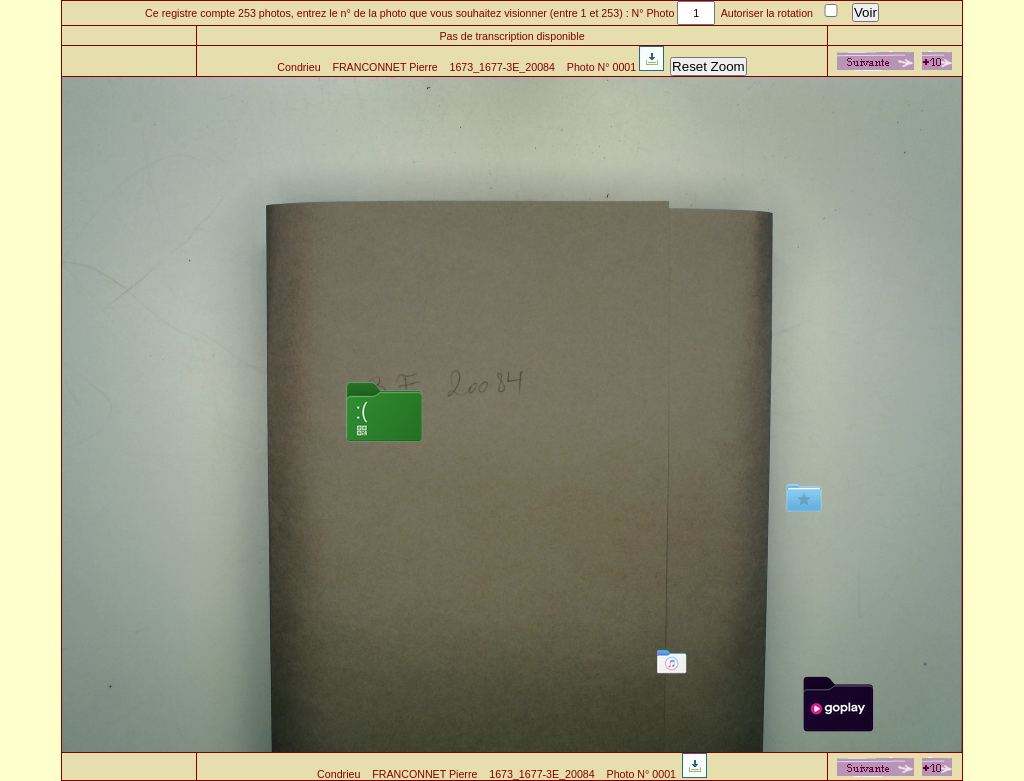 The image size is (1024, 781). What do you see at coordinates (384, 414) in the screenshot?
I see `folder containing windows insider or beta system files` at bounding box center [384, 414].